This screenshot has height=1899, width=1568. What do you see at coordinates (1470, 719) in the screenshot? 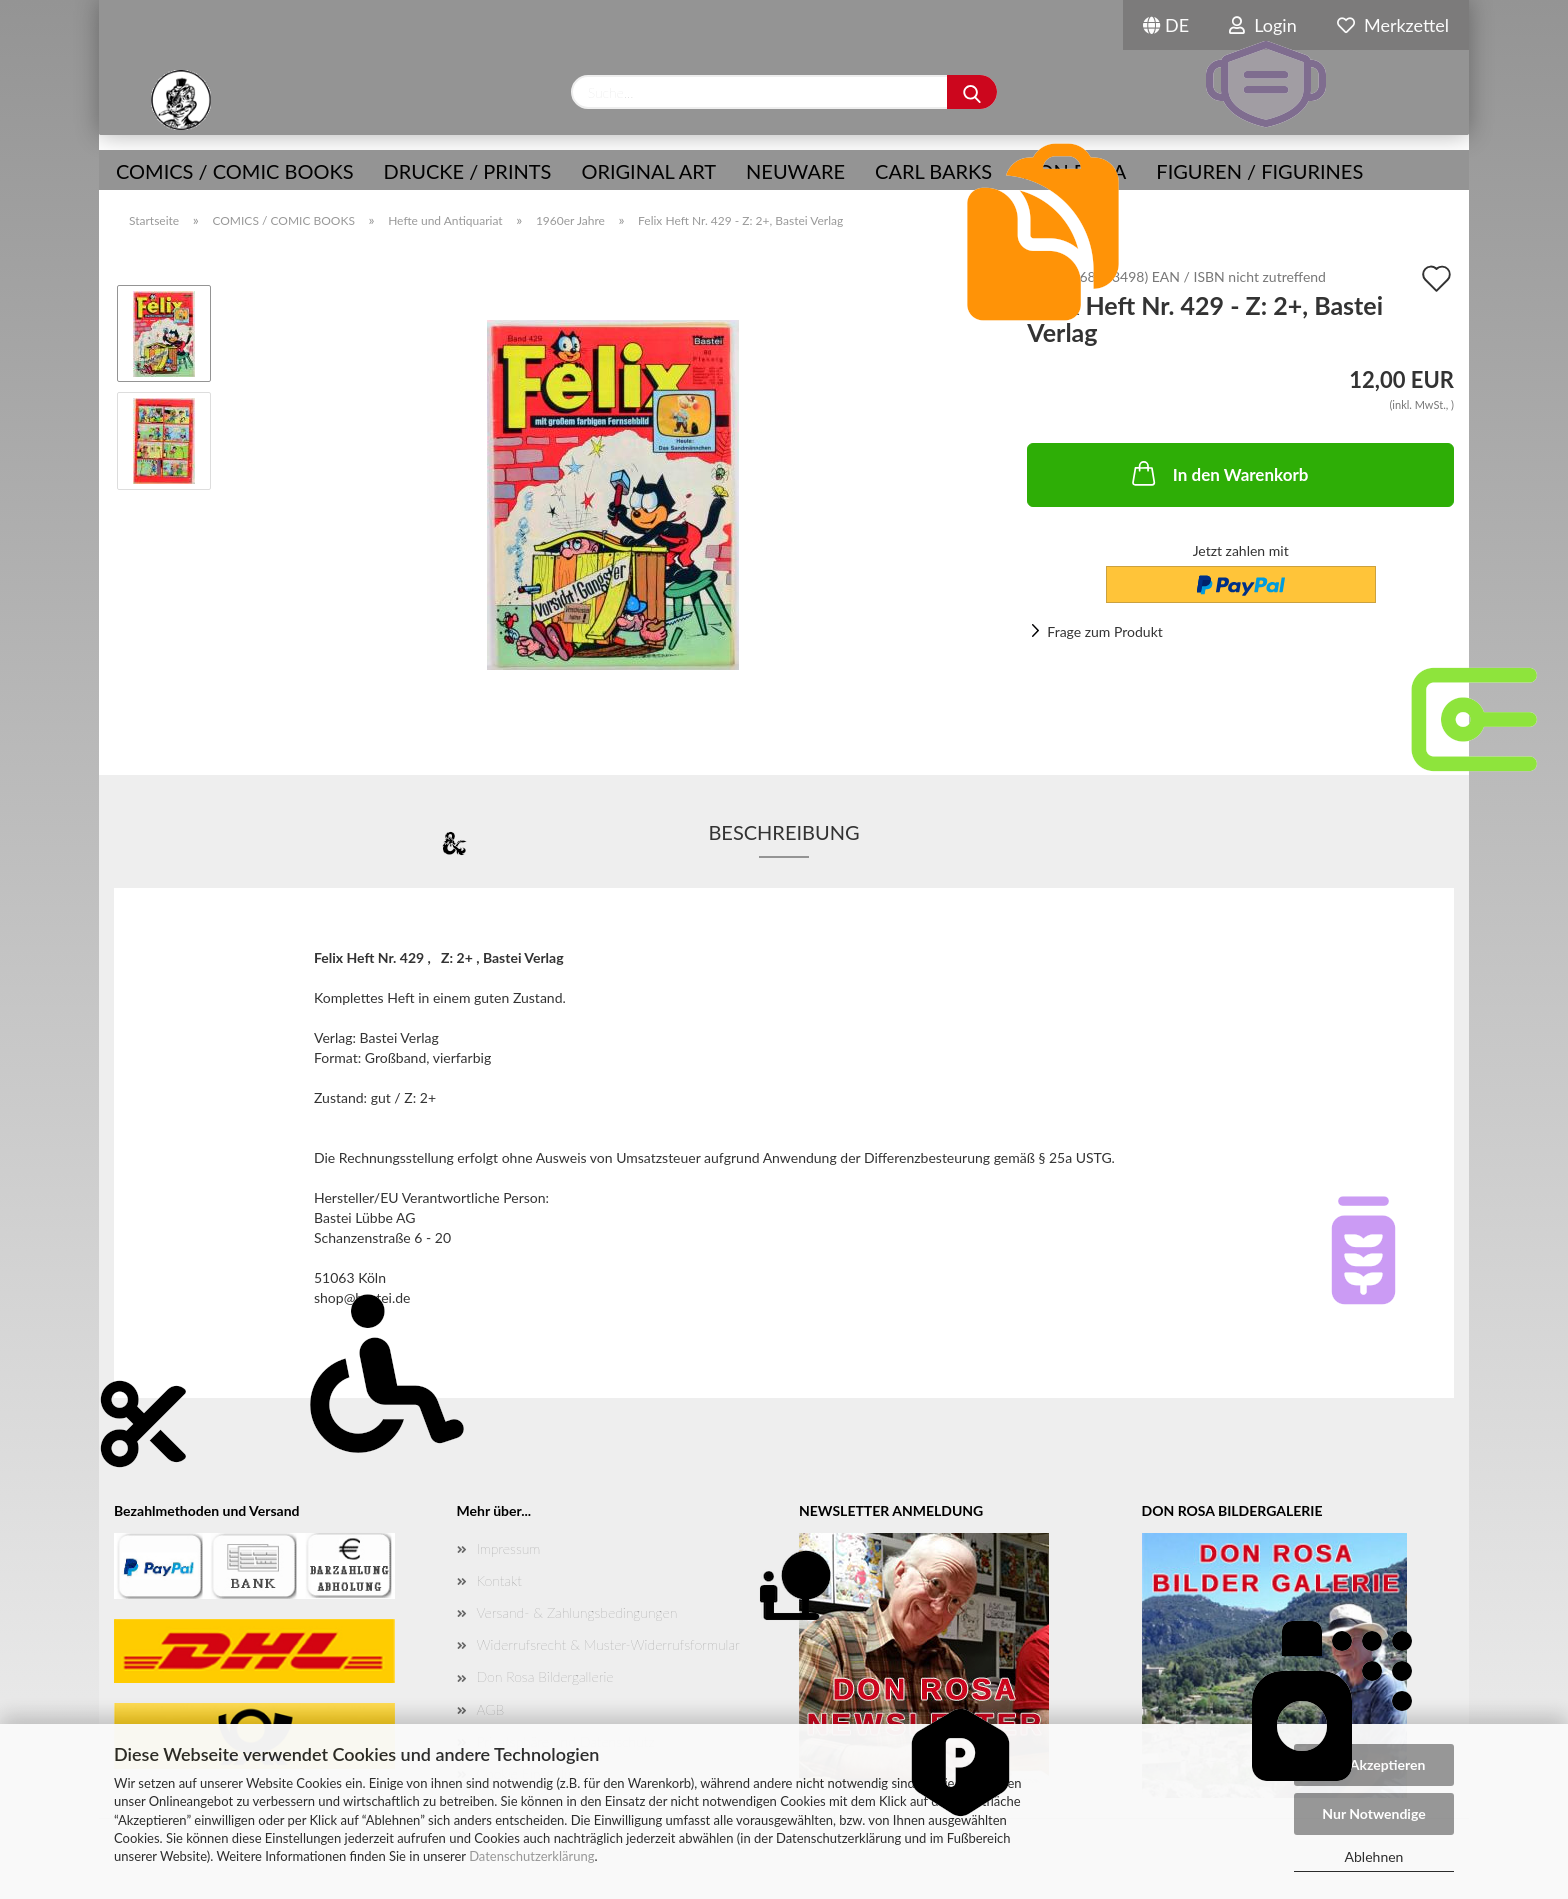
I see `access your wallet or payment methods` at bounding box center [1470, 719].